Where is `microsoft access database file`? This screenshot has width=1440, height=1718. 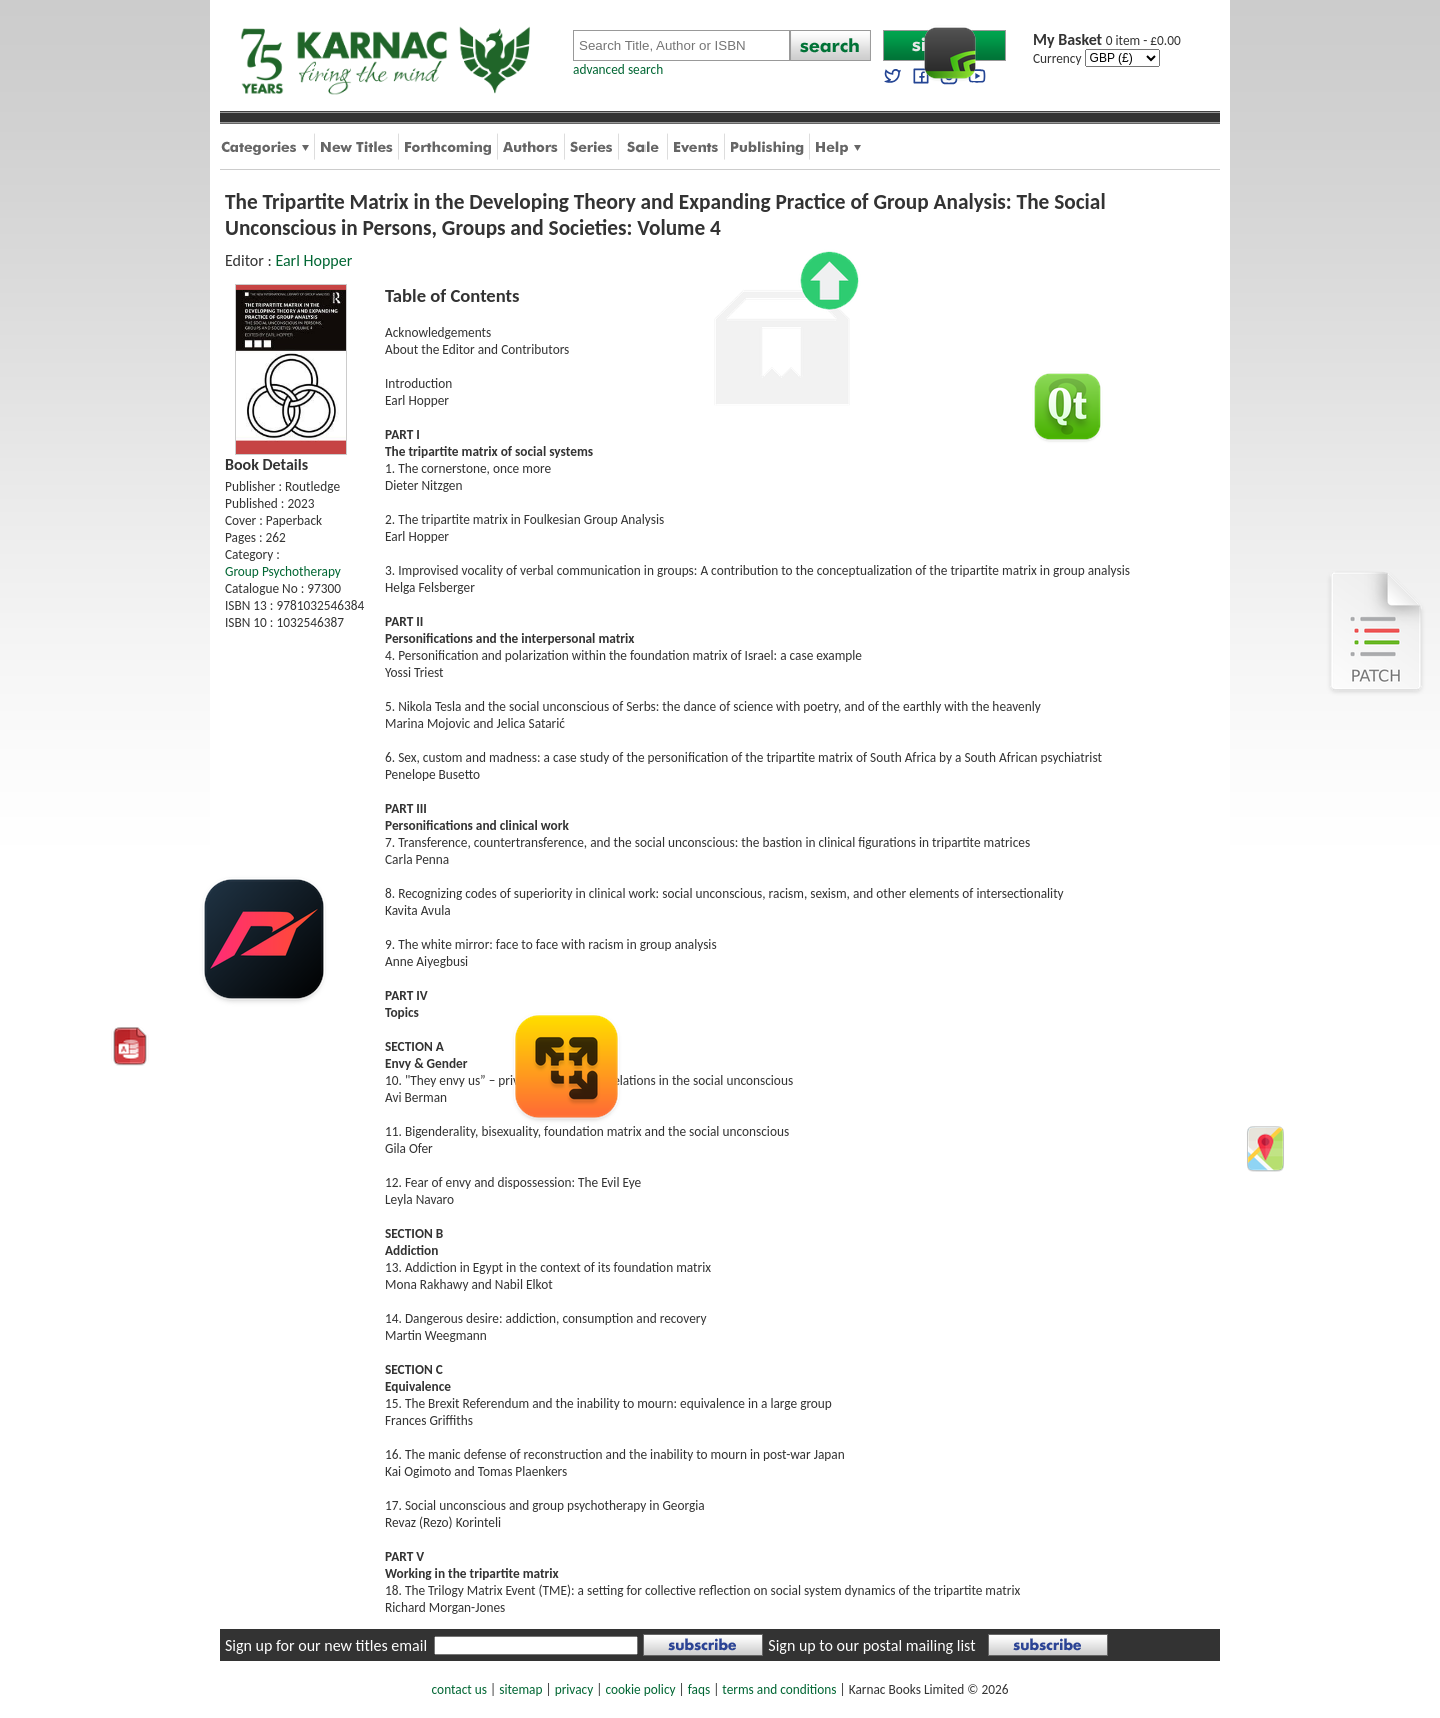
microsoft access database file is located at coordinates (130, 1046).